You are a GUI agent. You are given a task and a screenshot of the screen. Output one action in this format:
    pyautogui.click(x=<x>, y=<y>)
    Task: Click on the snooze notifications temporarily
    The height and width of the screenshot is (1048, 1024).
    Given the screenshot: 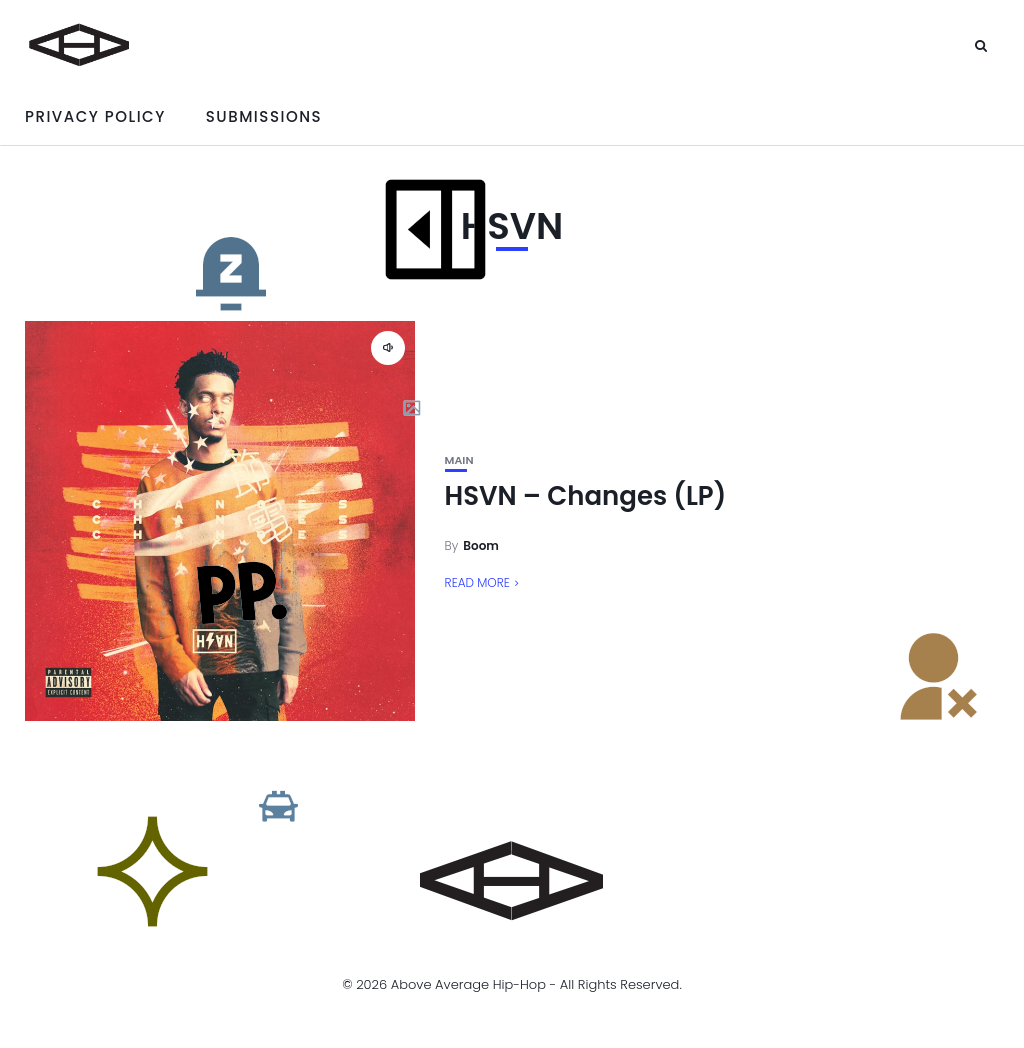 What is the action you would take?
    pyautogui.click(x=231, y=272)
    